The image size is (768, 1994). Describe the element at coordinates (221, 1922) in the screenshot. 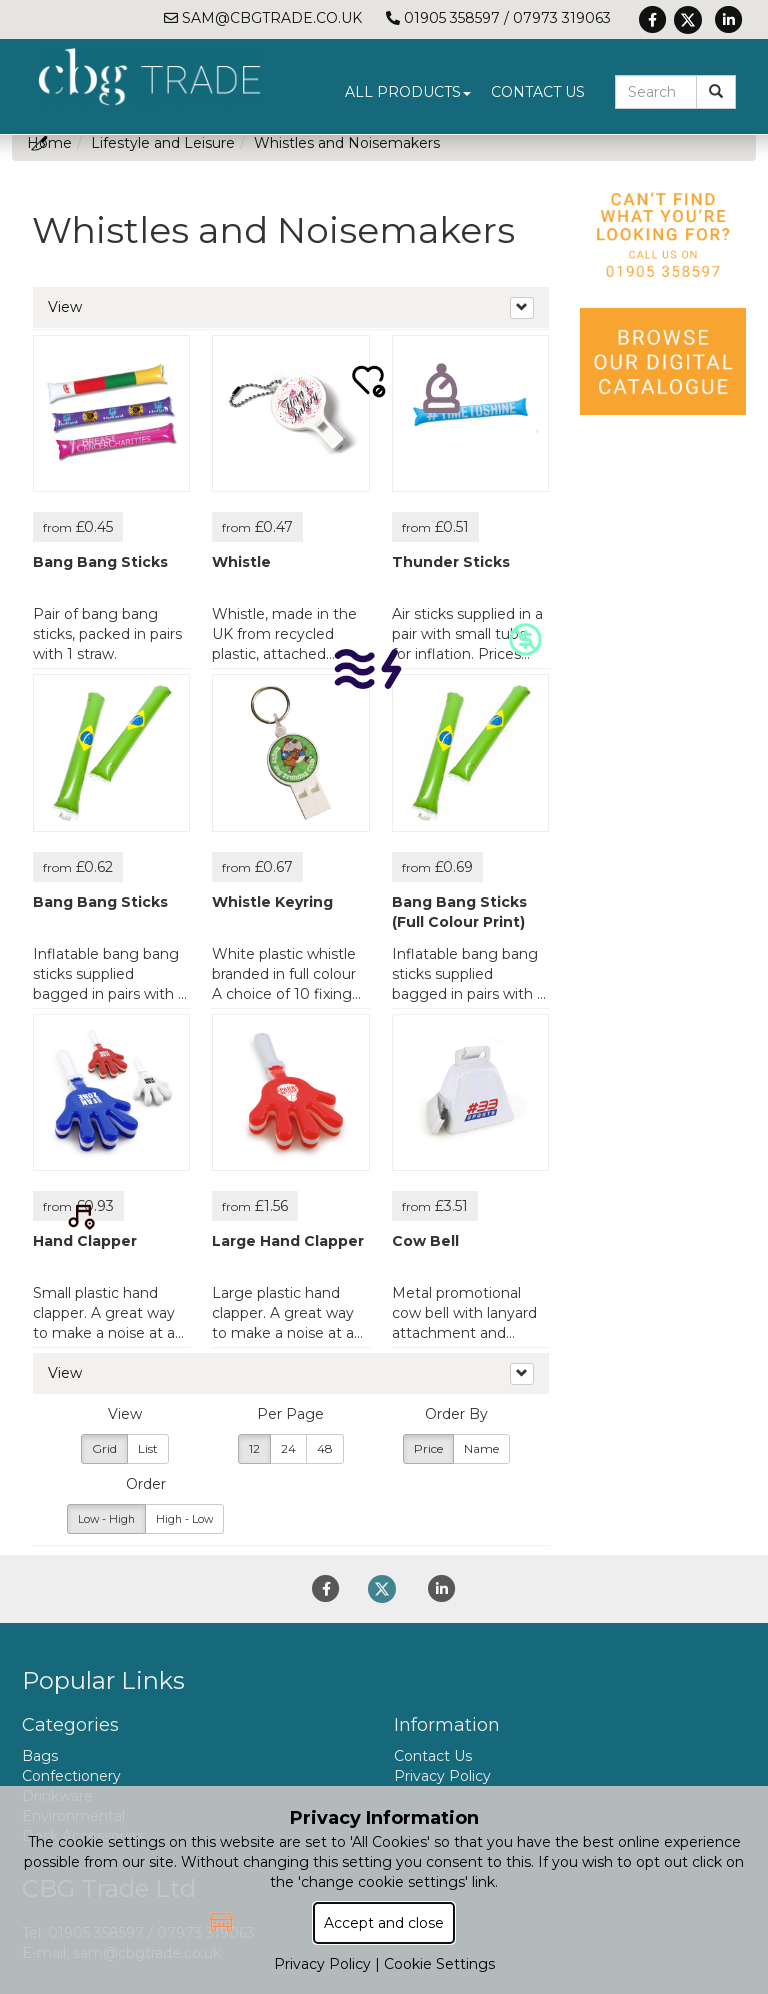

I see `select vehicle type as jeep or SUV` at that location.